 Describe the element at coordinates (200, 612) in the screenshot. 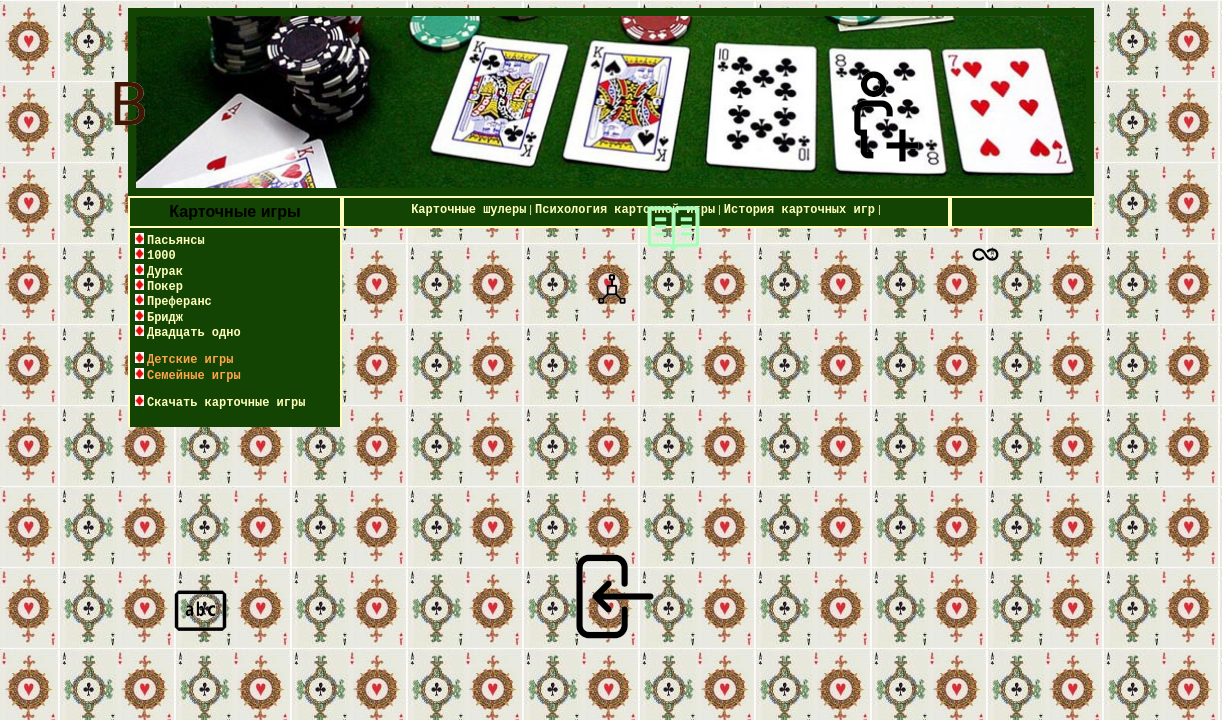

I see `indicates a string variable or text data type` at that location.